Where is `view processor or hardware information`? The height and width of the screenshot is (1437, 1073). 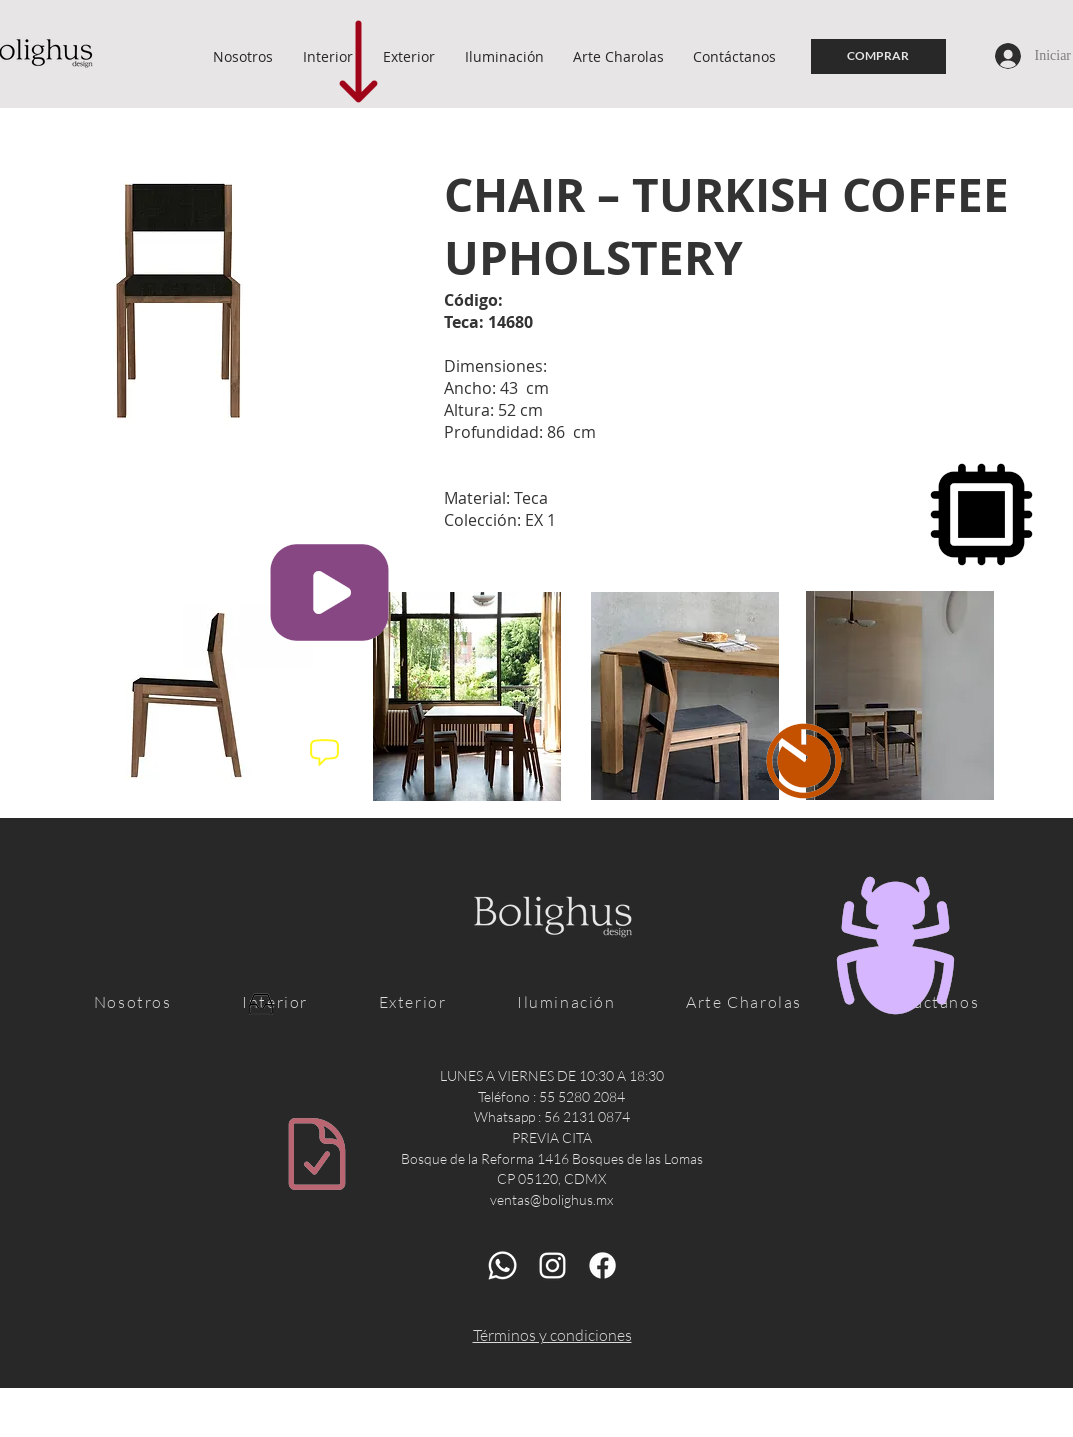 view processor or hardware information is located at coordinates (981, 514).